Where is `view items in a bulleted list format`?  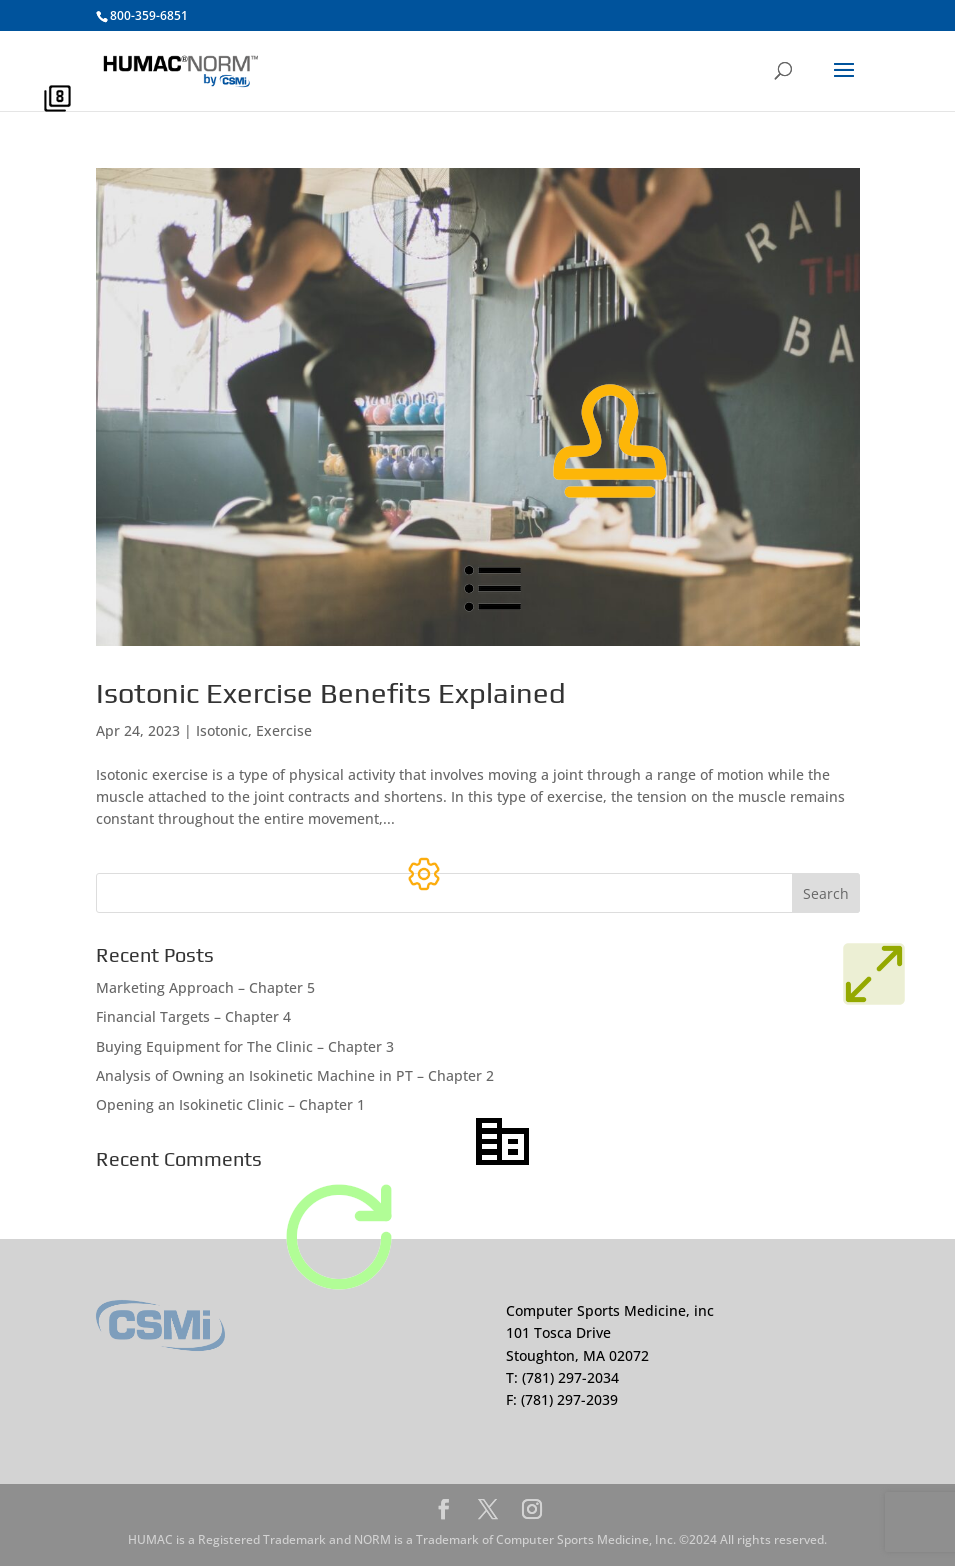
view items in a bulleted list format is located at coordinates (493, 588).